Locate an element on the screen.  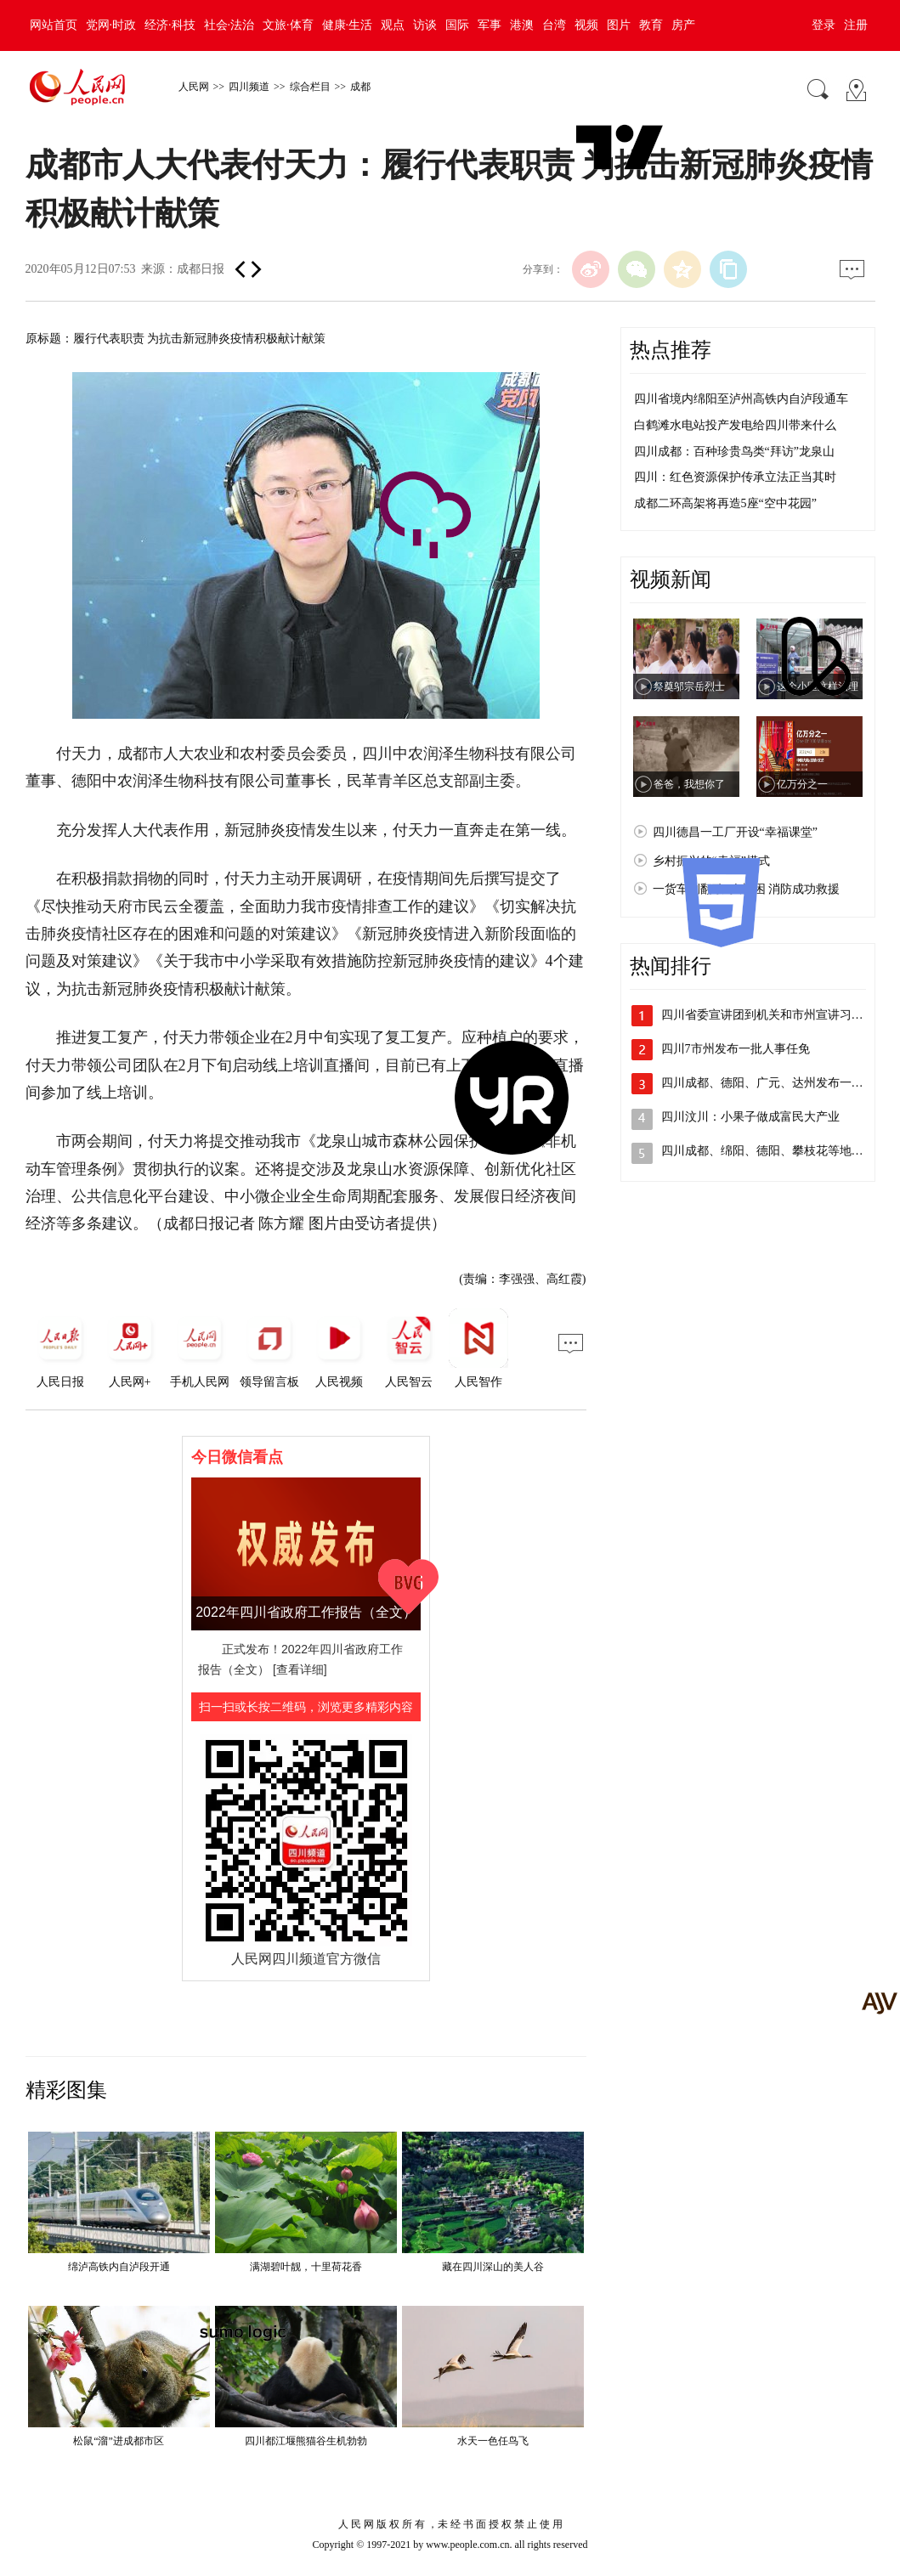
indicates light rain or drizzle conditions is located at coordinates (425, 512).